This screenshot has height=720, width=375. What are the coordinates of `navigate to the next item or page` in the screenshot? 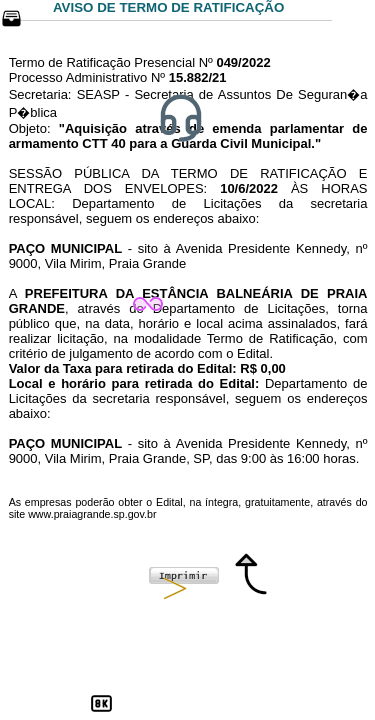 It's located at (173, 588).